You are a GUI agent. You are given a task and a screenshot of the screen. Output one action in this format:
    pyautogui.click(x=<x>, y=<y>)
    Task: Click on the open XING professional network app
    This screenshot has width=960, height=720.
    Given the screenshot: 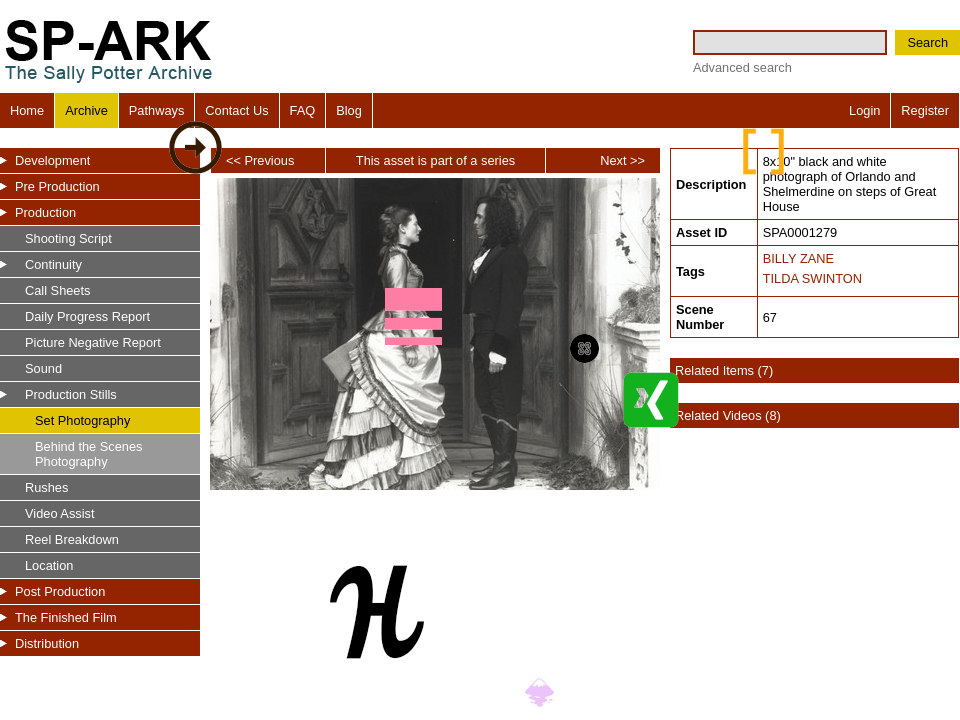 What is the action you would take?
    pyautogui.click(x=651, y=400)
    